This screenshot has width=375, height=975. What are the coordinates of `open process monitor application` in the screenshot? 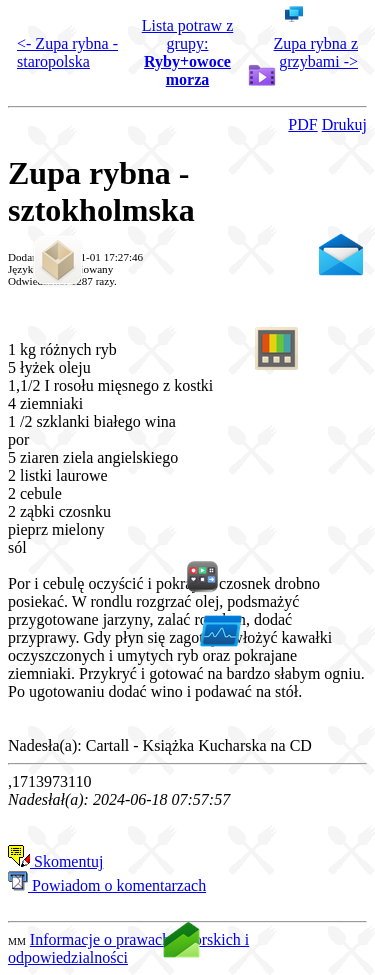 It's located at (221, 631).